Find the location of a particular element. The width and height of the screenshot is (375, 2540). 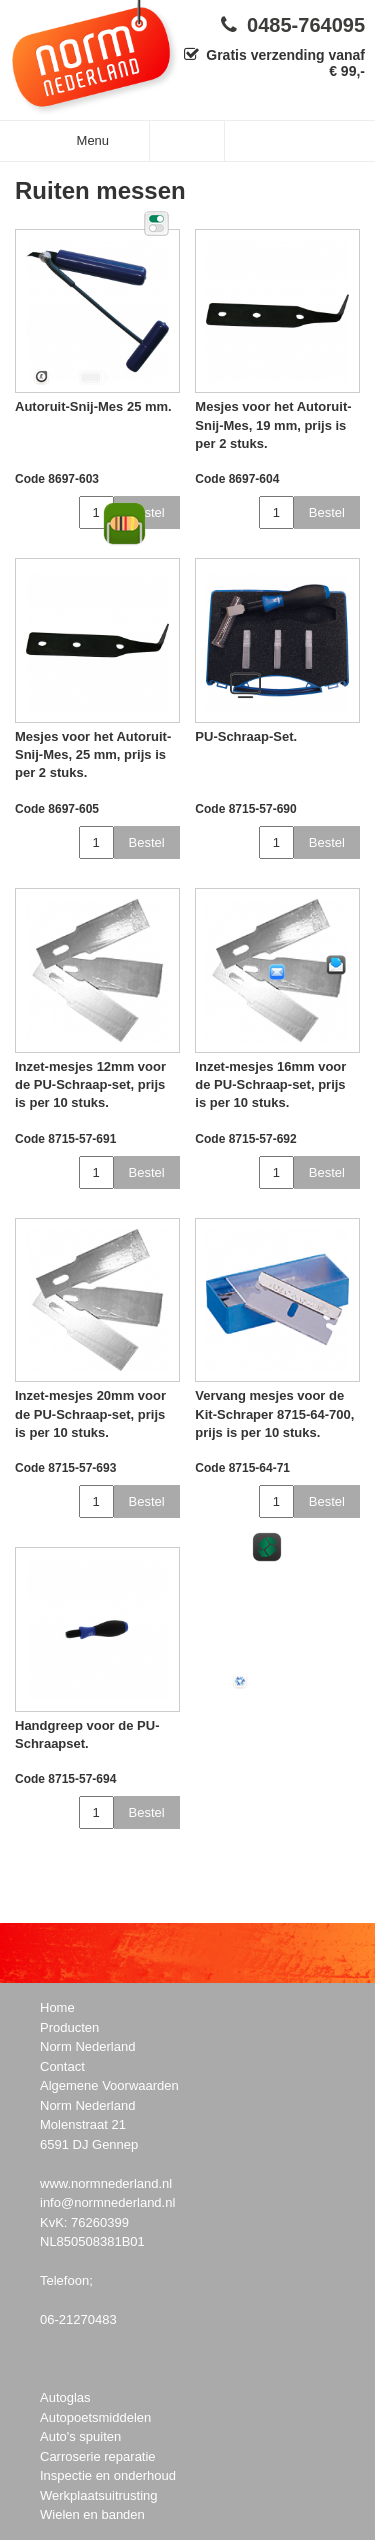

open the mail app is located at coordinates (336, 965).